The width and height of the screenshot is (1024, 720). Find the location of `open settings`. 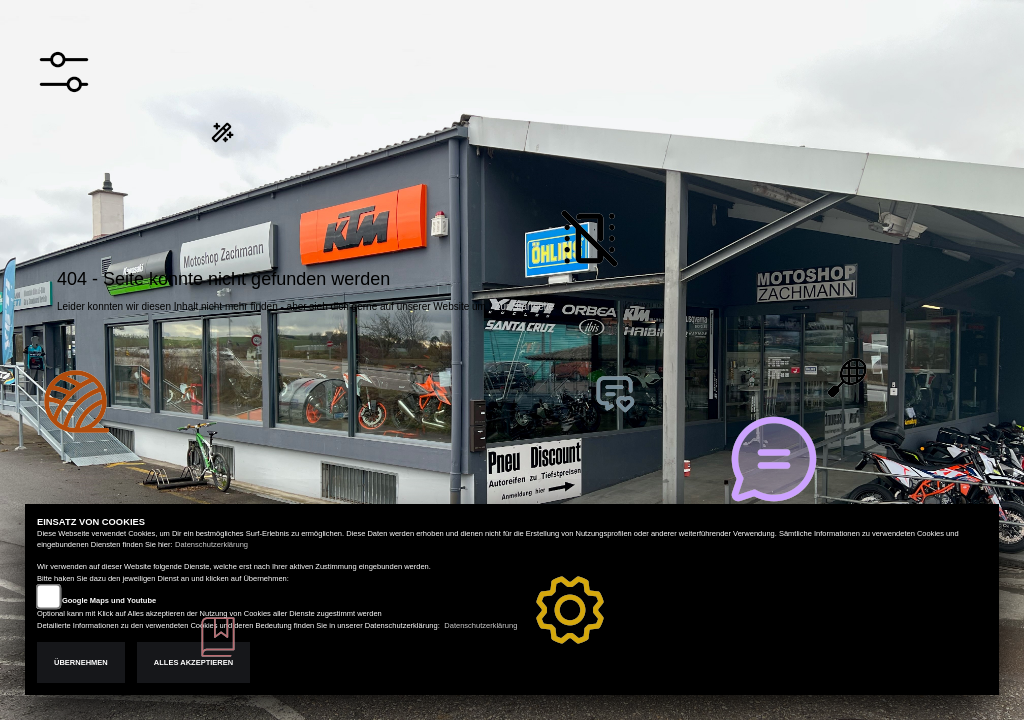

open settings is located at coordinates (570, 610).